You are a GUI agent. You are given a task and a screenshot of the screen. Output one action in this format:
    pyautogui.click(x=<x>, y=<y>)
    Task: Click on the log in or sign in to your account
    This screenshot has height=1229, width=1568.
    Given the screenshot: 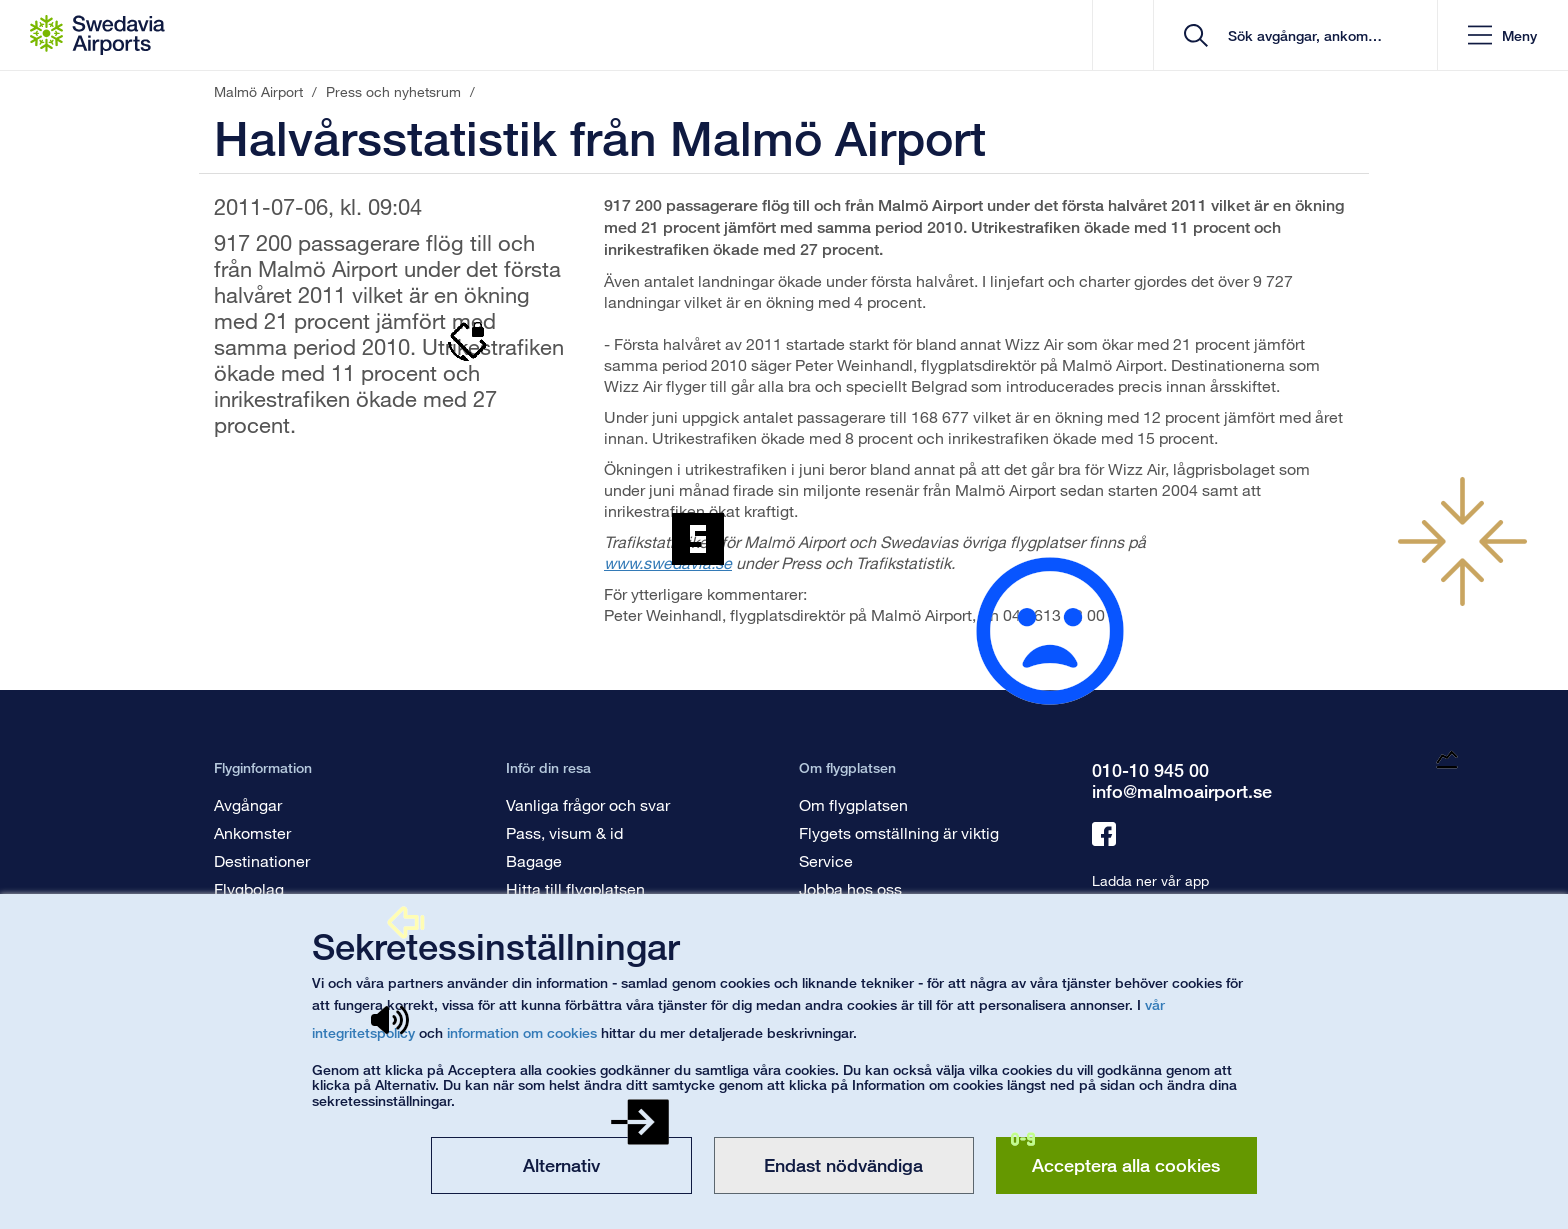 What is the action you would take?
    pyautogui.click(x=640, y=1122)
    